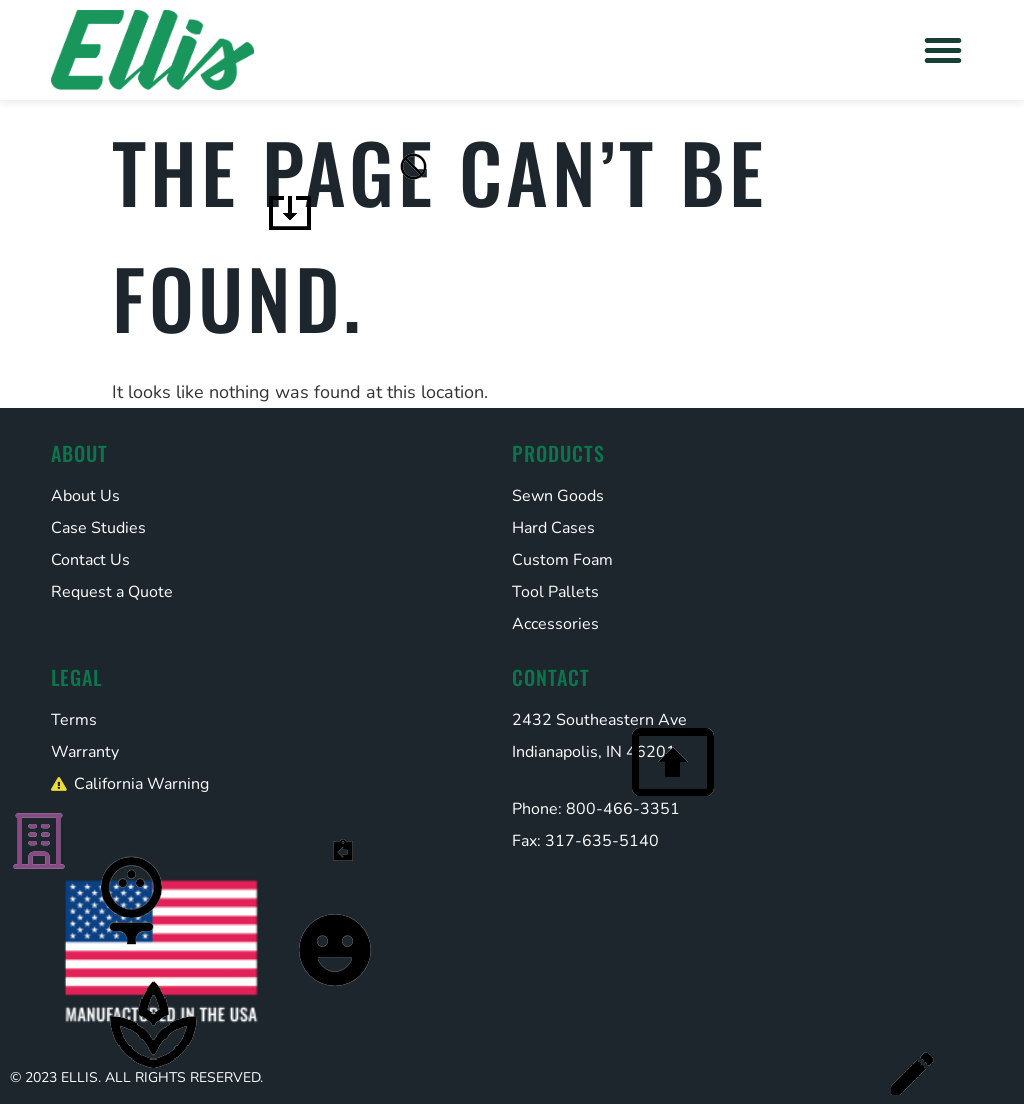 The height and width of the screenshot is (1104, 1024). What do you see at coordinates (912, 1073) in the screenshot?
I see `edit or modify content` at bounding box center [912, 1073].